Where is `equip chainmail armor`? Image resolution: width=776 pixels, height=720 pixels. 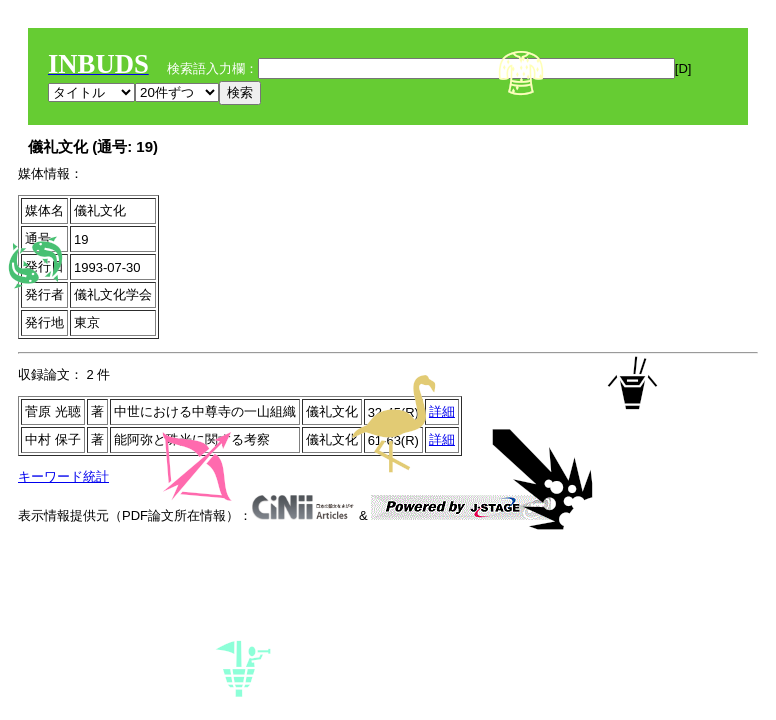 equip chainmail armor is located at coordinates (521, 73).